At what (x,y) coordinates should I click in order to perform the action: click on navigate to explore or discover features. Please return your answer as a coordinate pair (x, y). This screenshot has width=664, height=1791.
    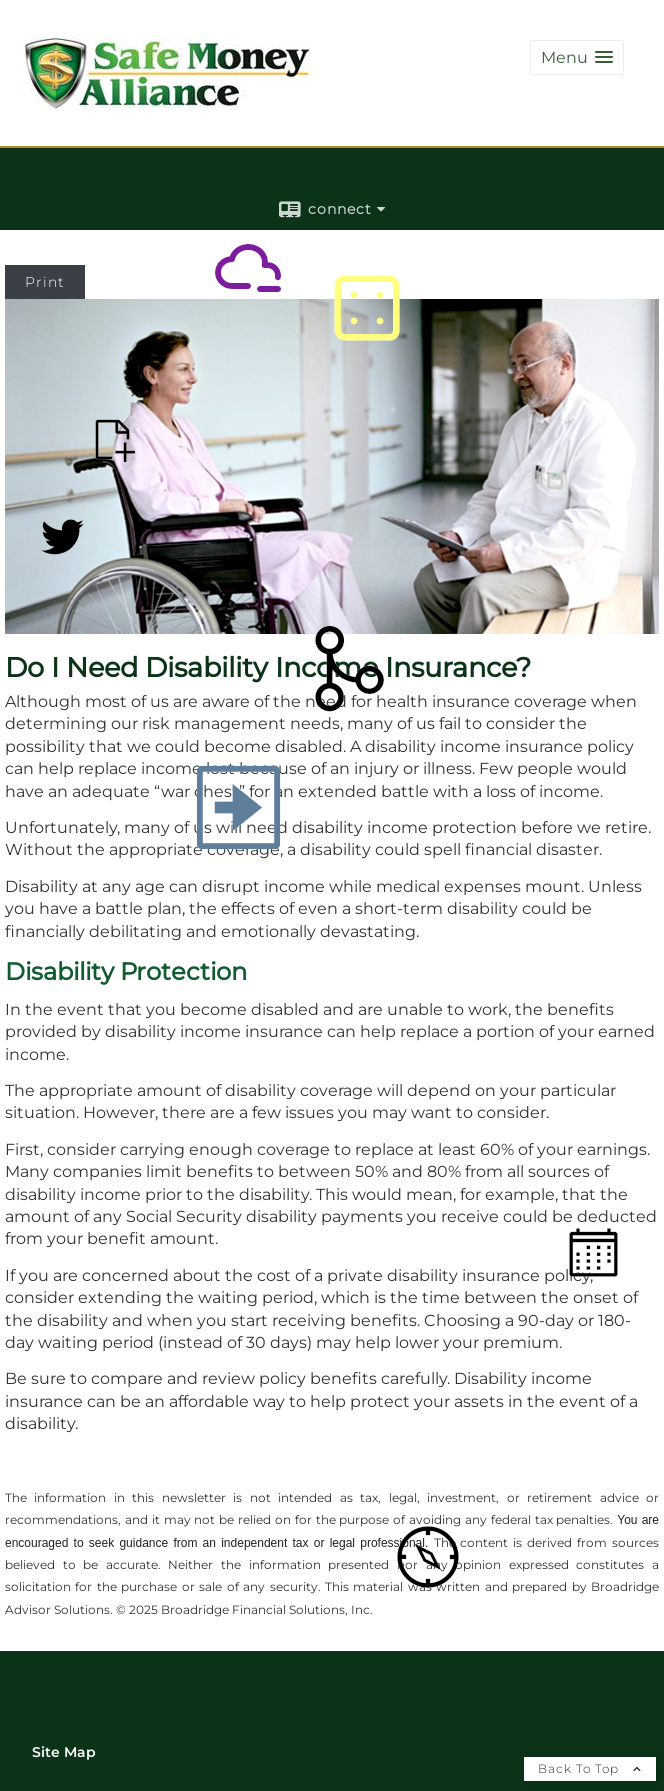
    Looking at the image, I should click on (428, 1557).